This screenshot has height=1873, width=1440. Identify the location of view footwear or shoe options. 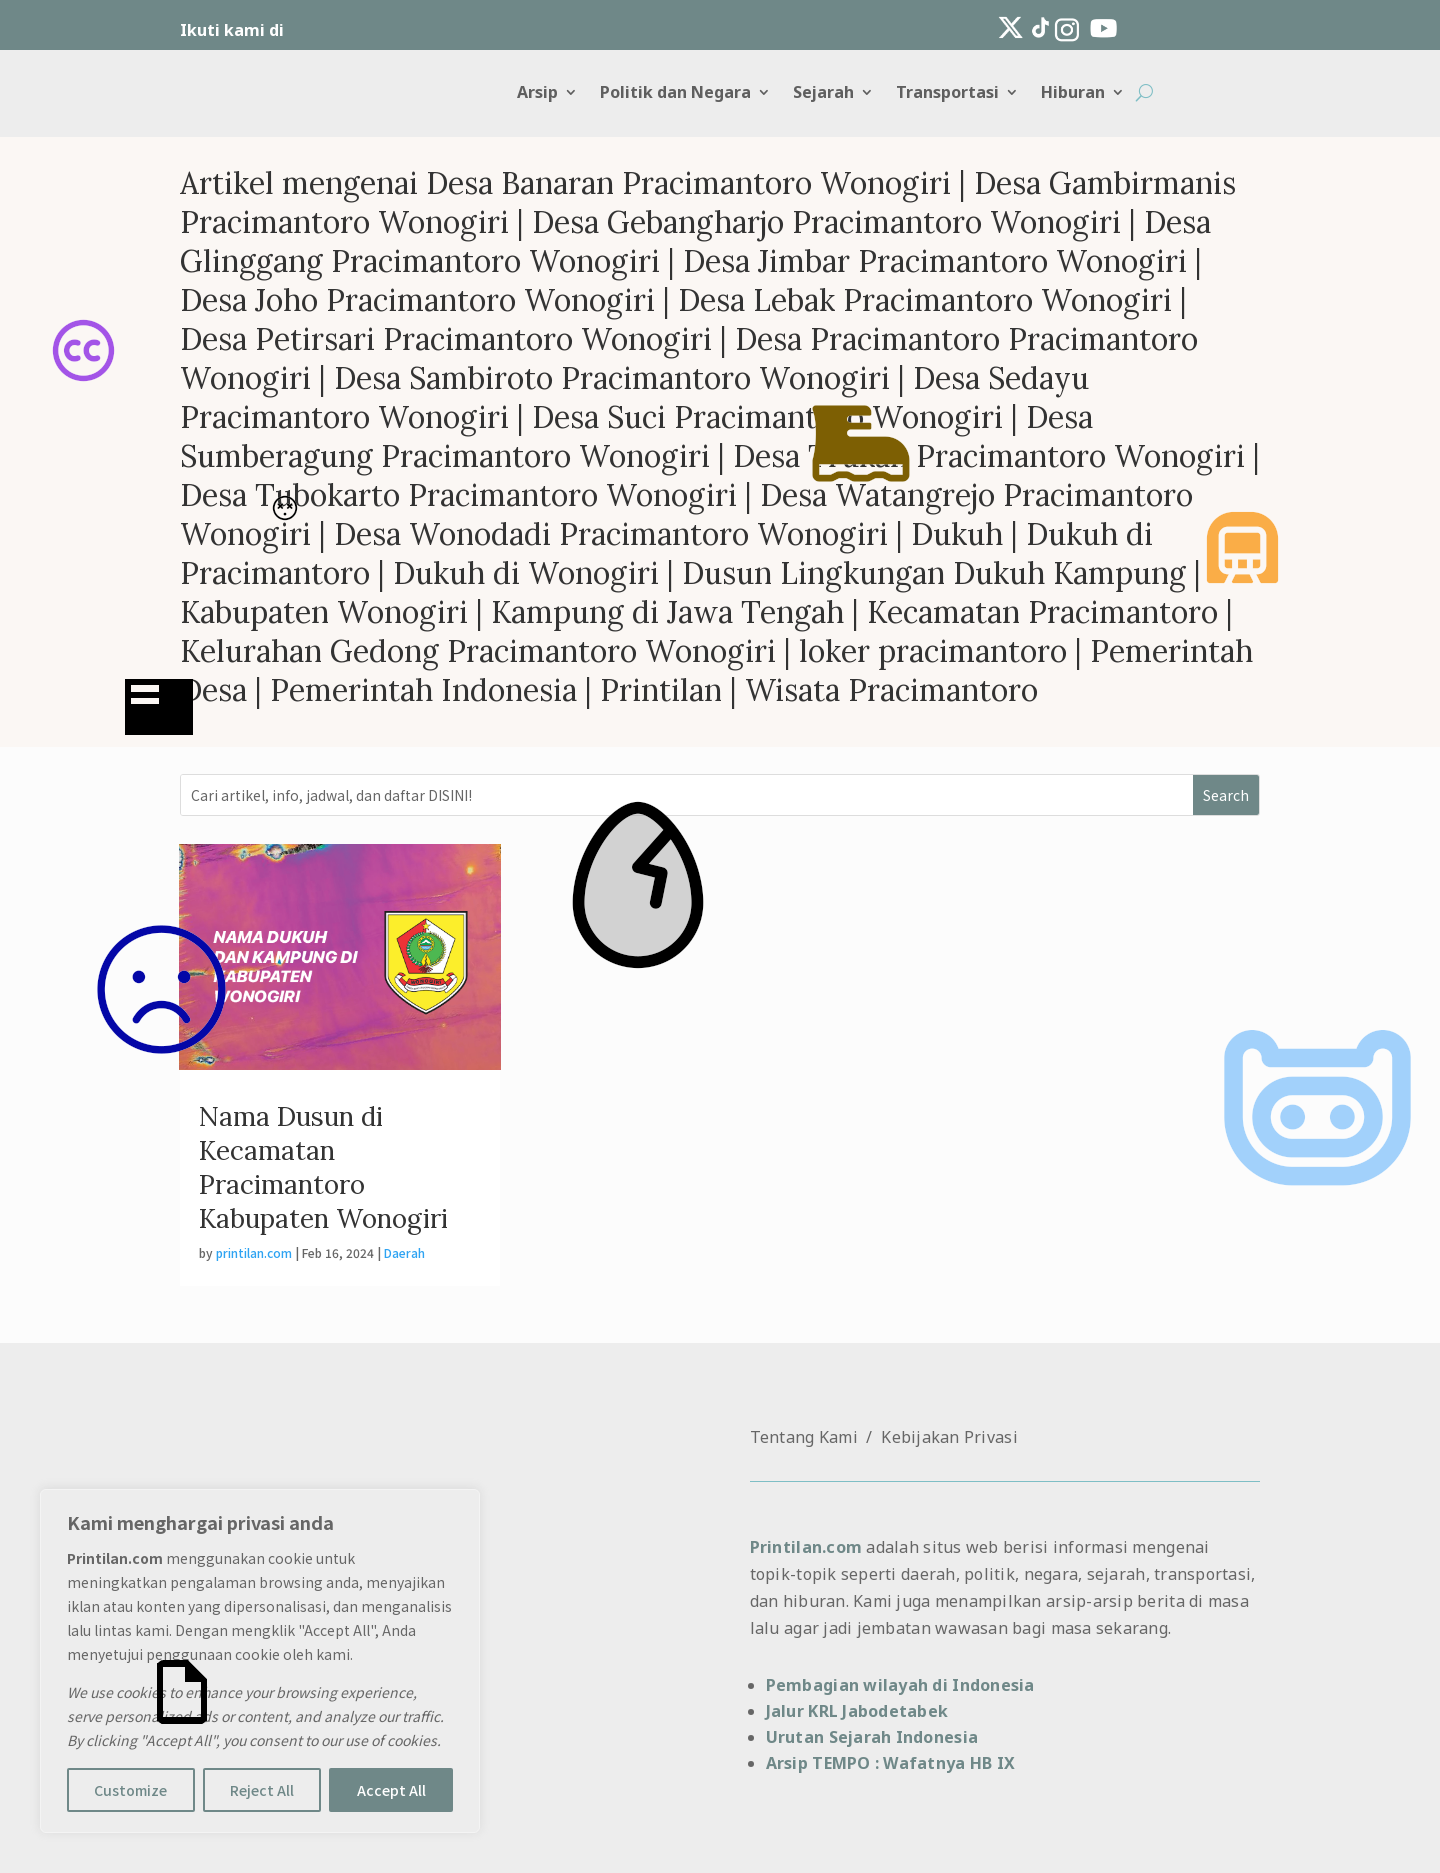
(857, 443).